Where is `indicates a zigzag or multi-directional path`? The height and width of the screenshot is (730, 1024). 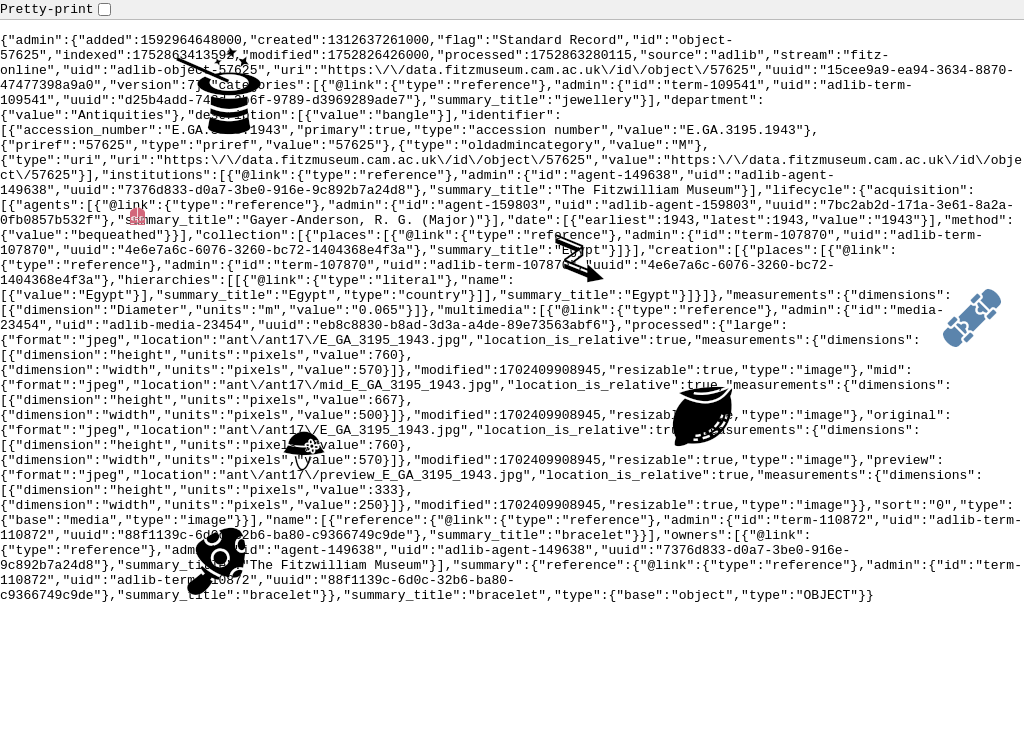 indicates a zigzag or multi-directional path is located at coordinates (579, 258).